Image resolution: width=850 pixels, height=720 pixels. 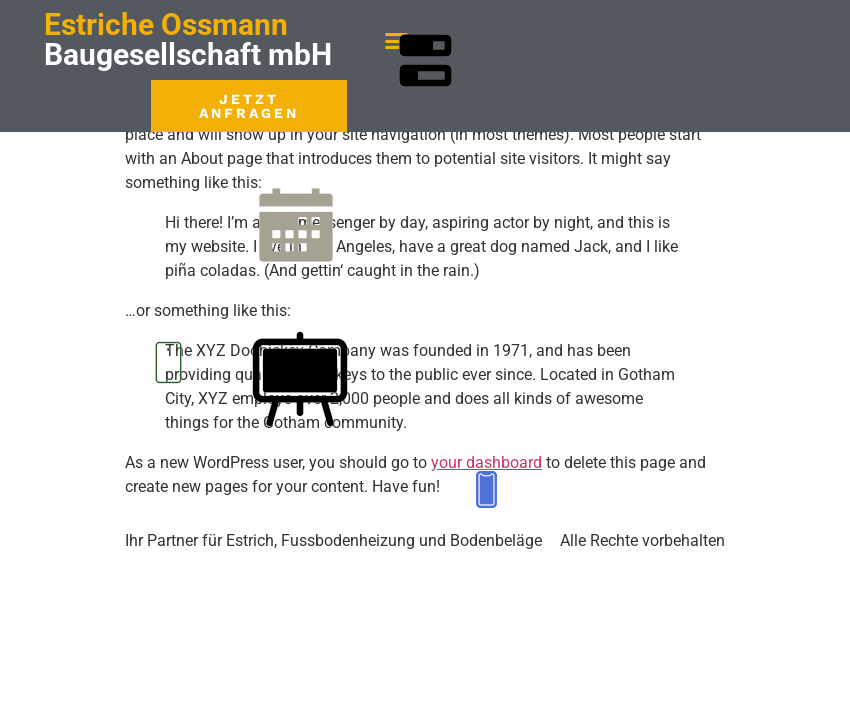 I want to click on view task or download progress, so click(x=425, y=60).